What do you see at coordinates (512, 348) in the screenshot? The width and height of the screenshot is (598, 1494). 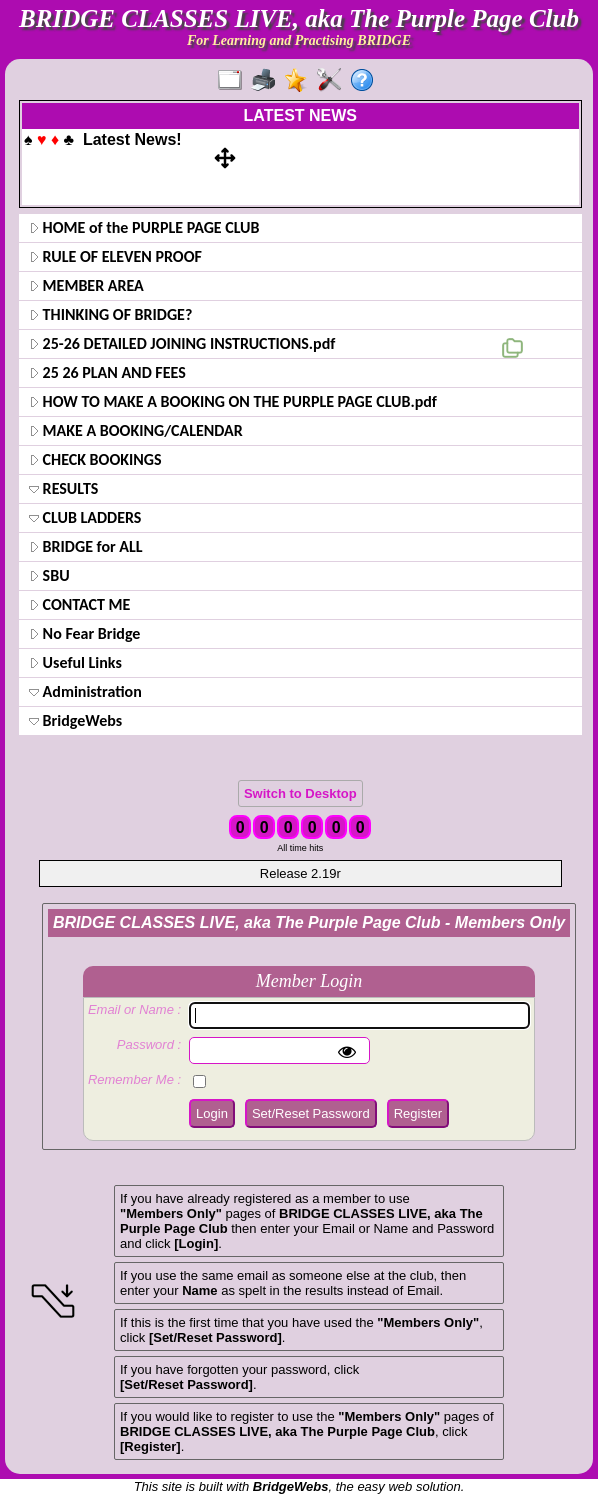 I see `browse all folders` at bounding box center [512, 348].